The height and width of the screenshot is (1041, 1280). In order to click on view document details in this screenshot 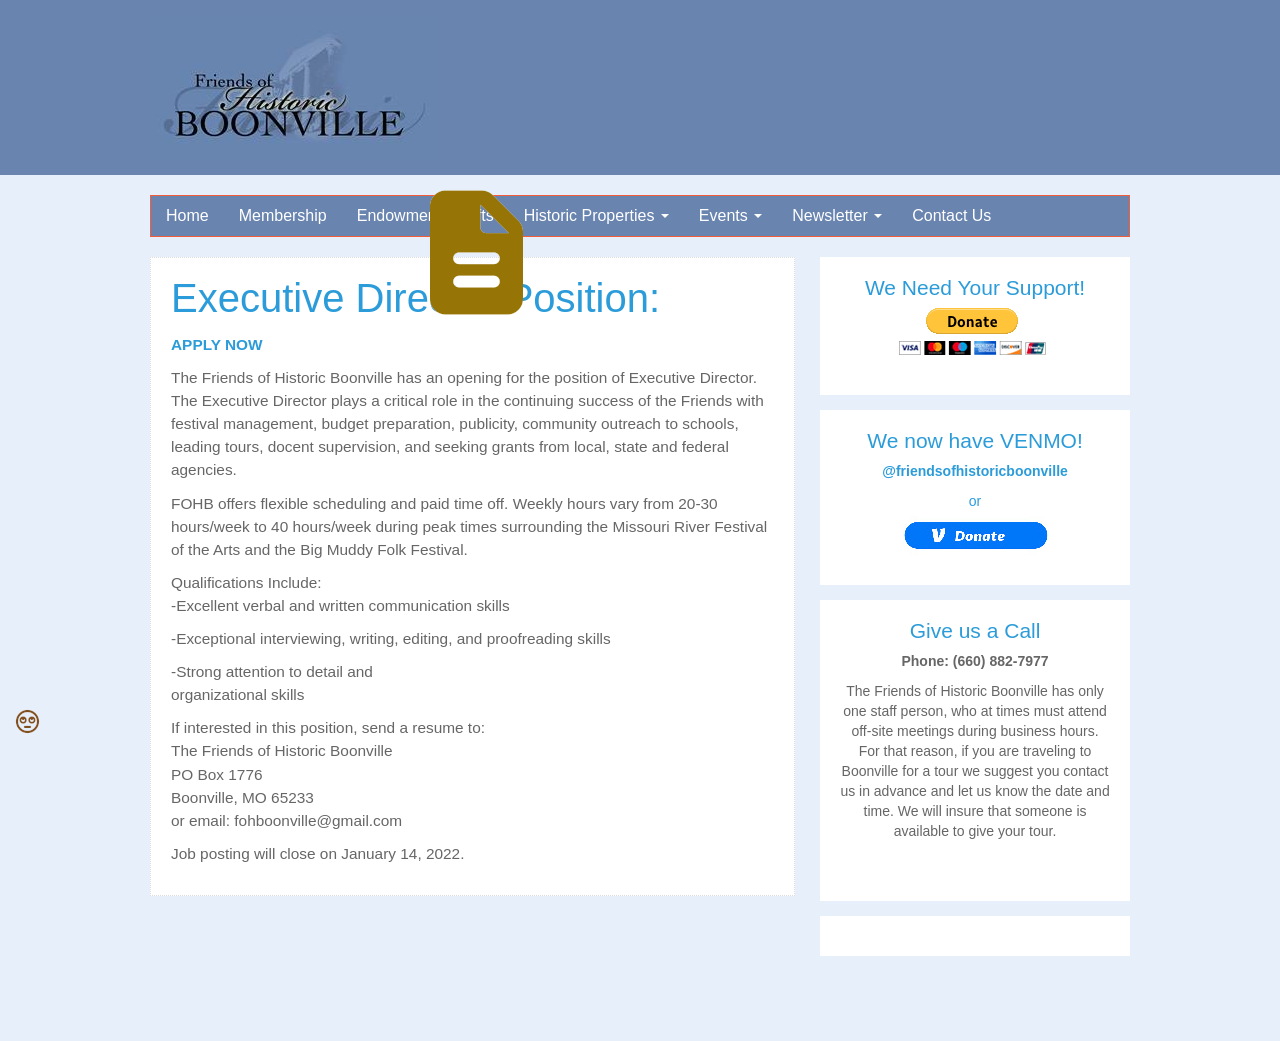, I will do `click(476, 252)`.